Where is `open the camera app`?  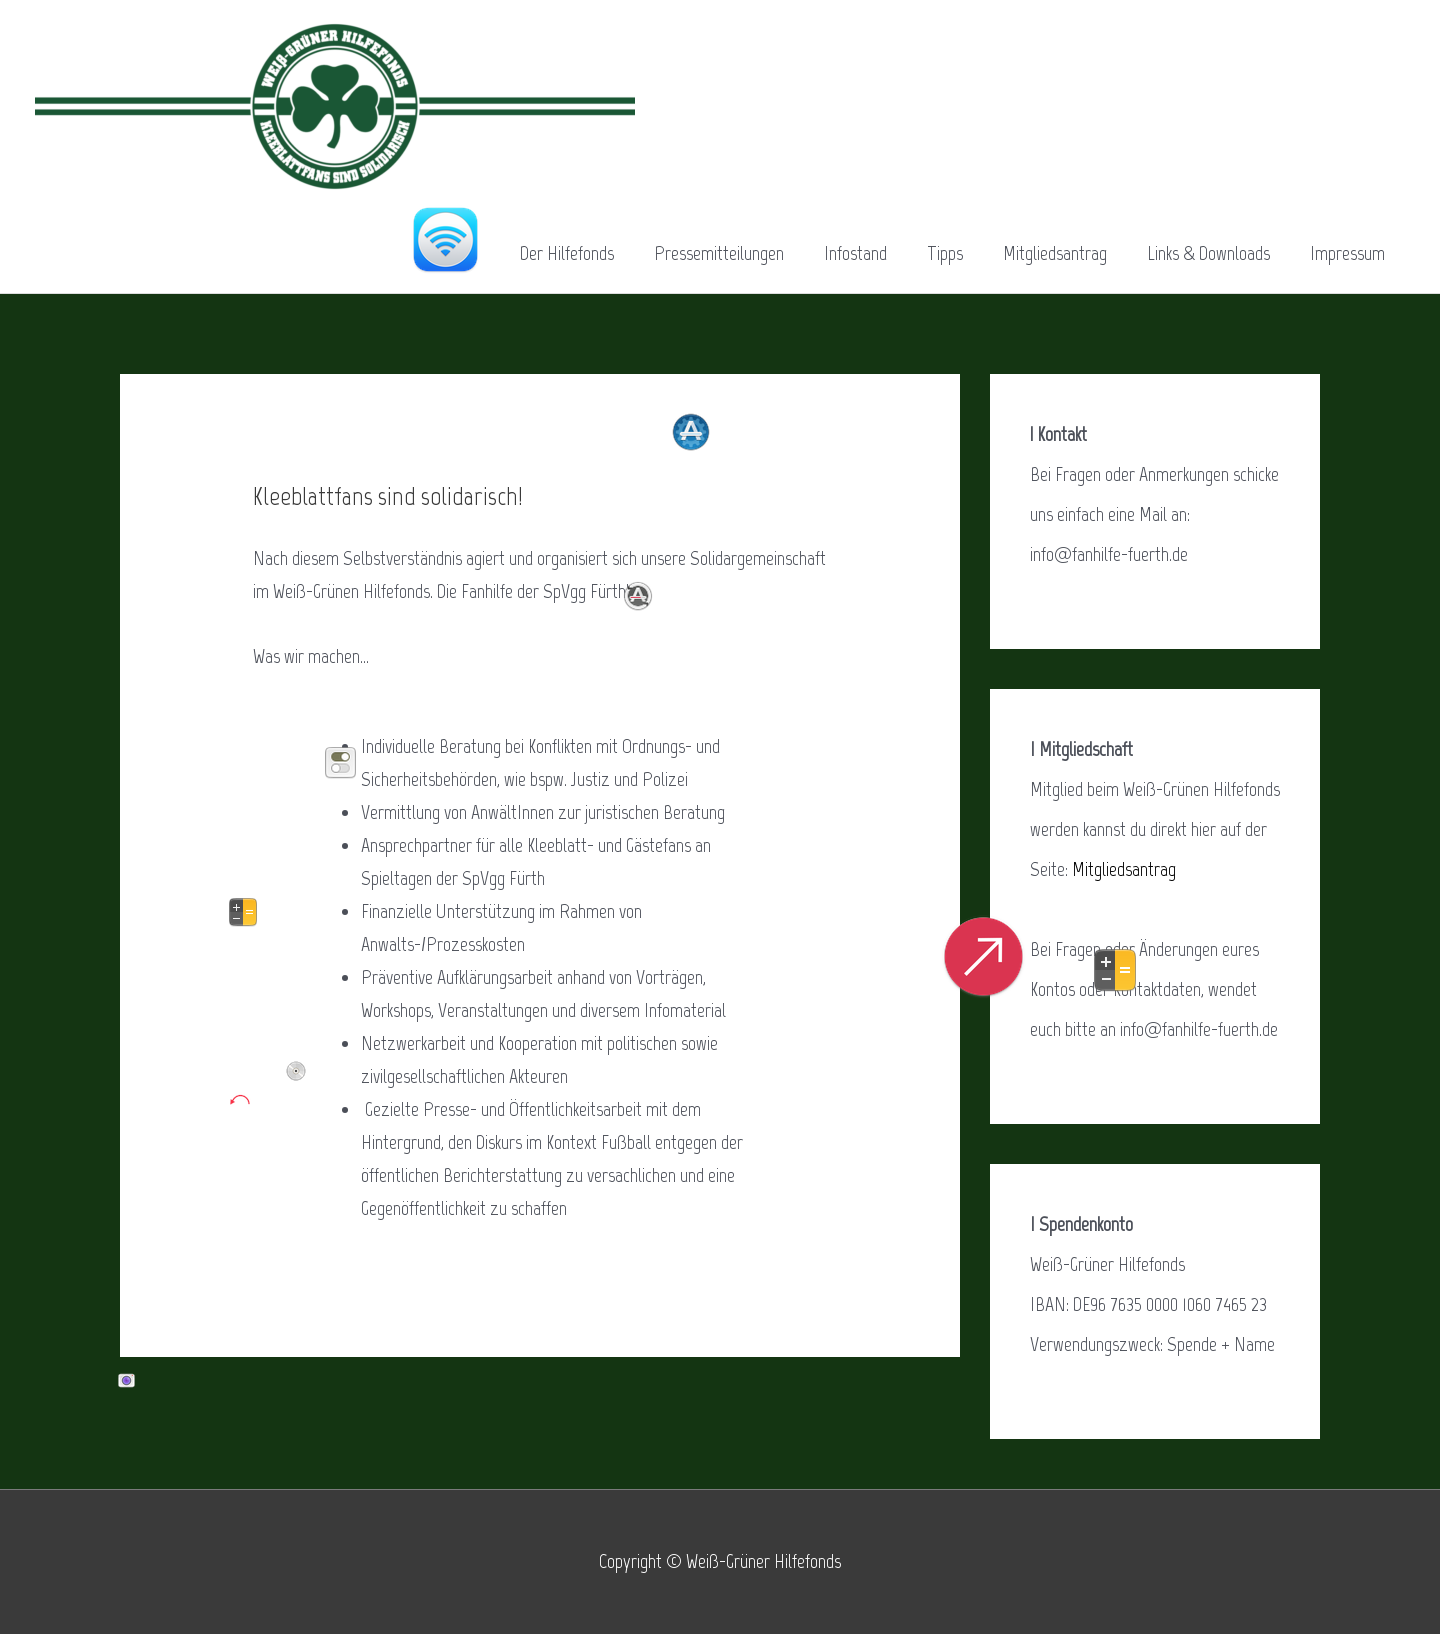
open the camera app is located at coordinates (126, 1380).